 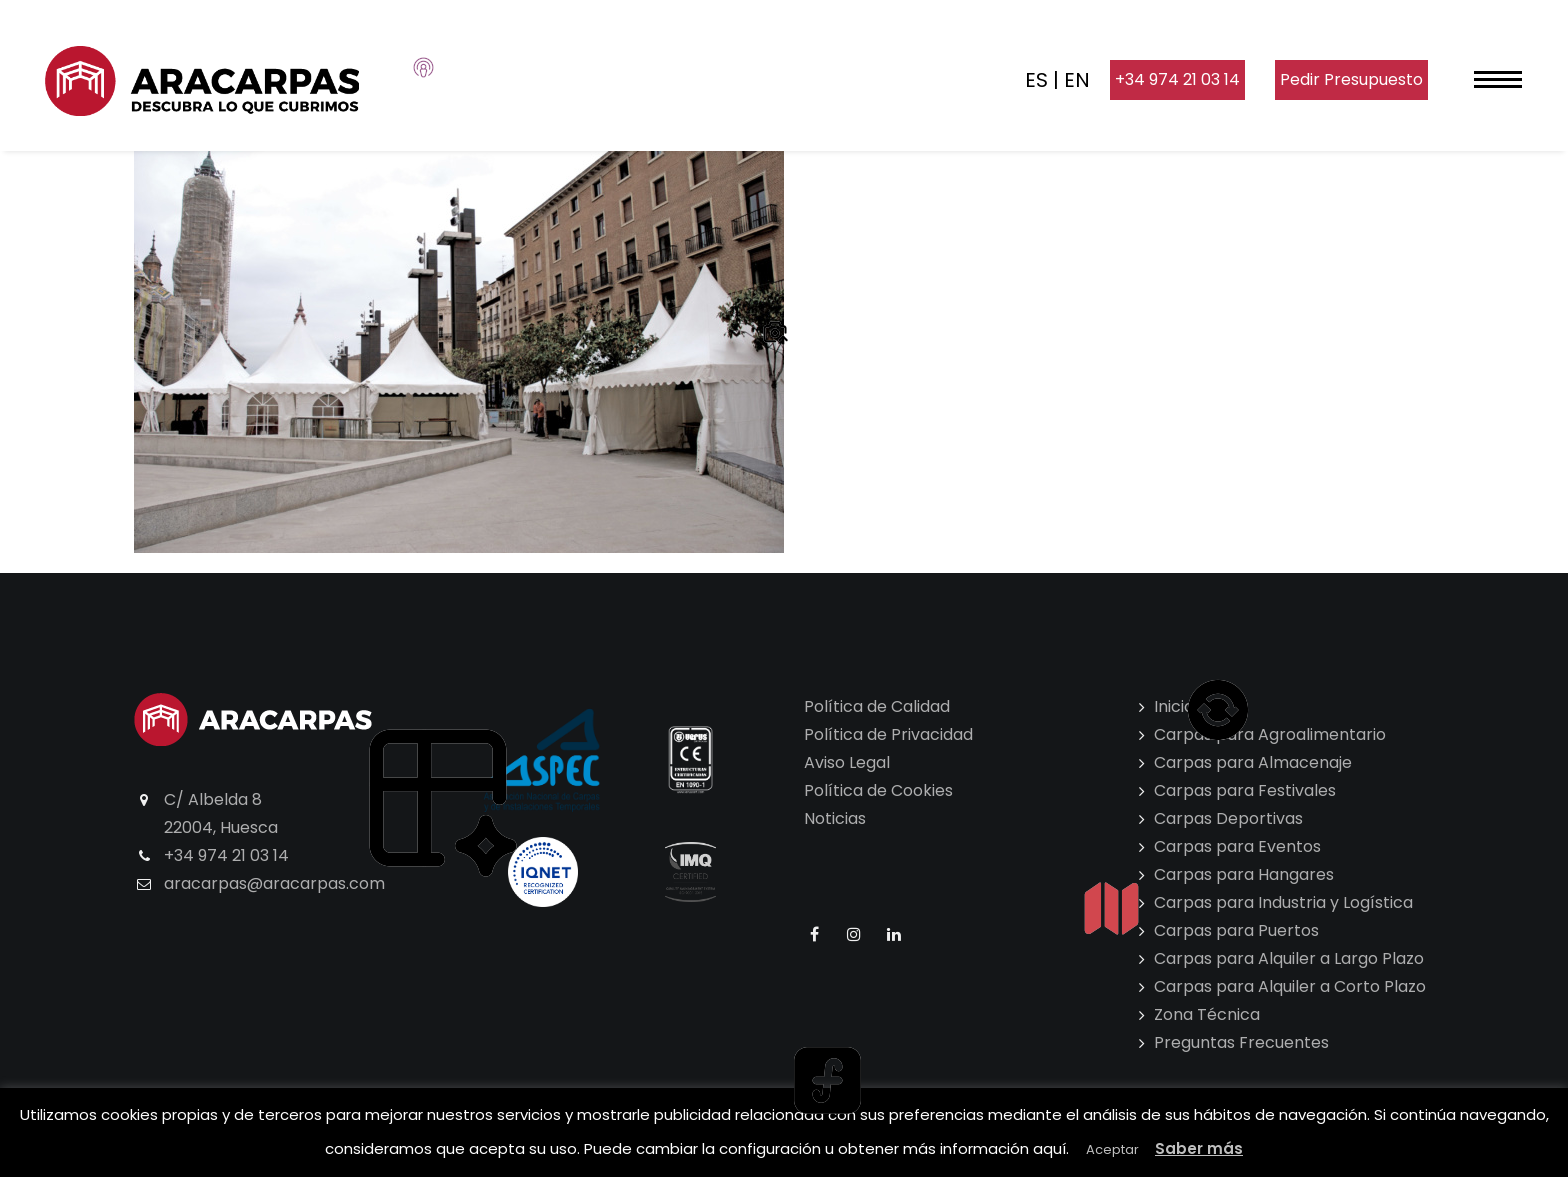 I want to click on access function or formula editor, so click(x=827, y=1080).